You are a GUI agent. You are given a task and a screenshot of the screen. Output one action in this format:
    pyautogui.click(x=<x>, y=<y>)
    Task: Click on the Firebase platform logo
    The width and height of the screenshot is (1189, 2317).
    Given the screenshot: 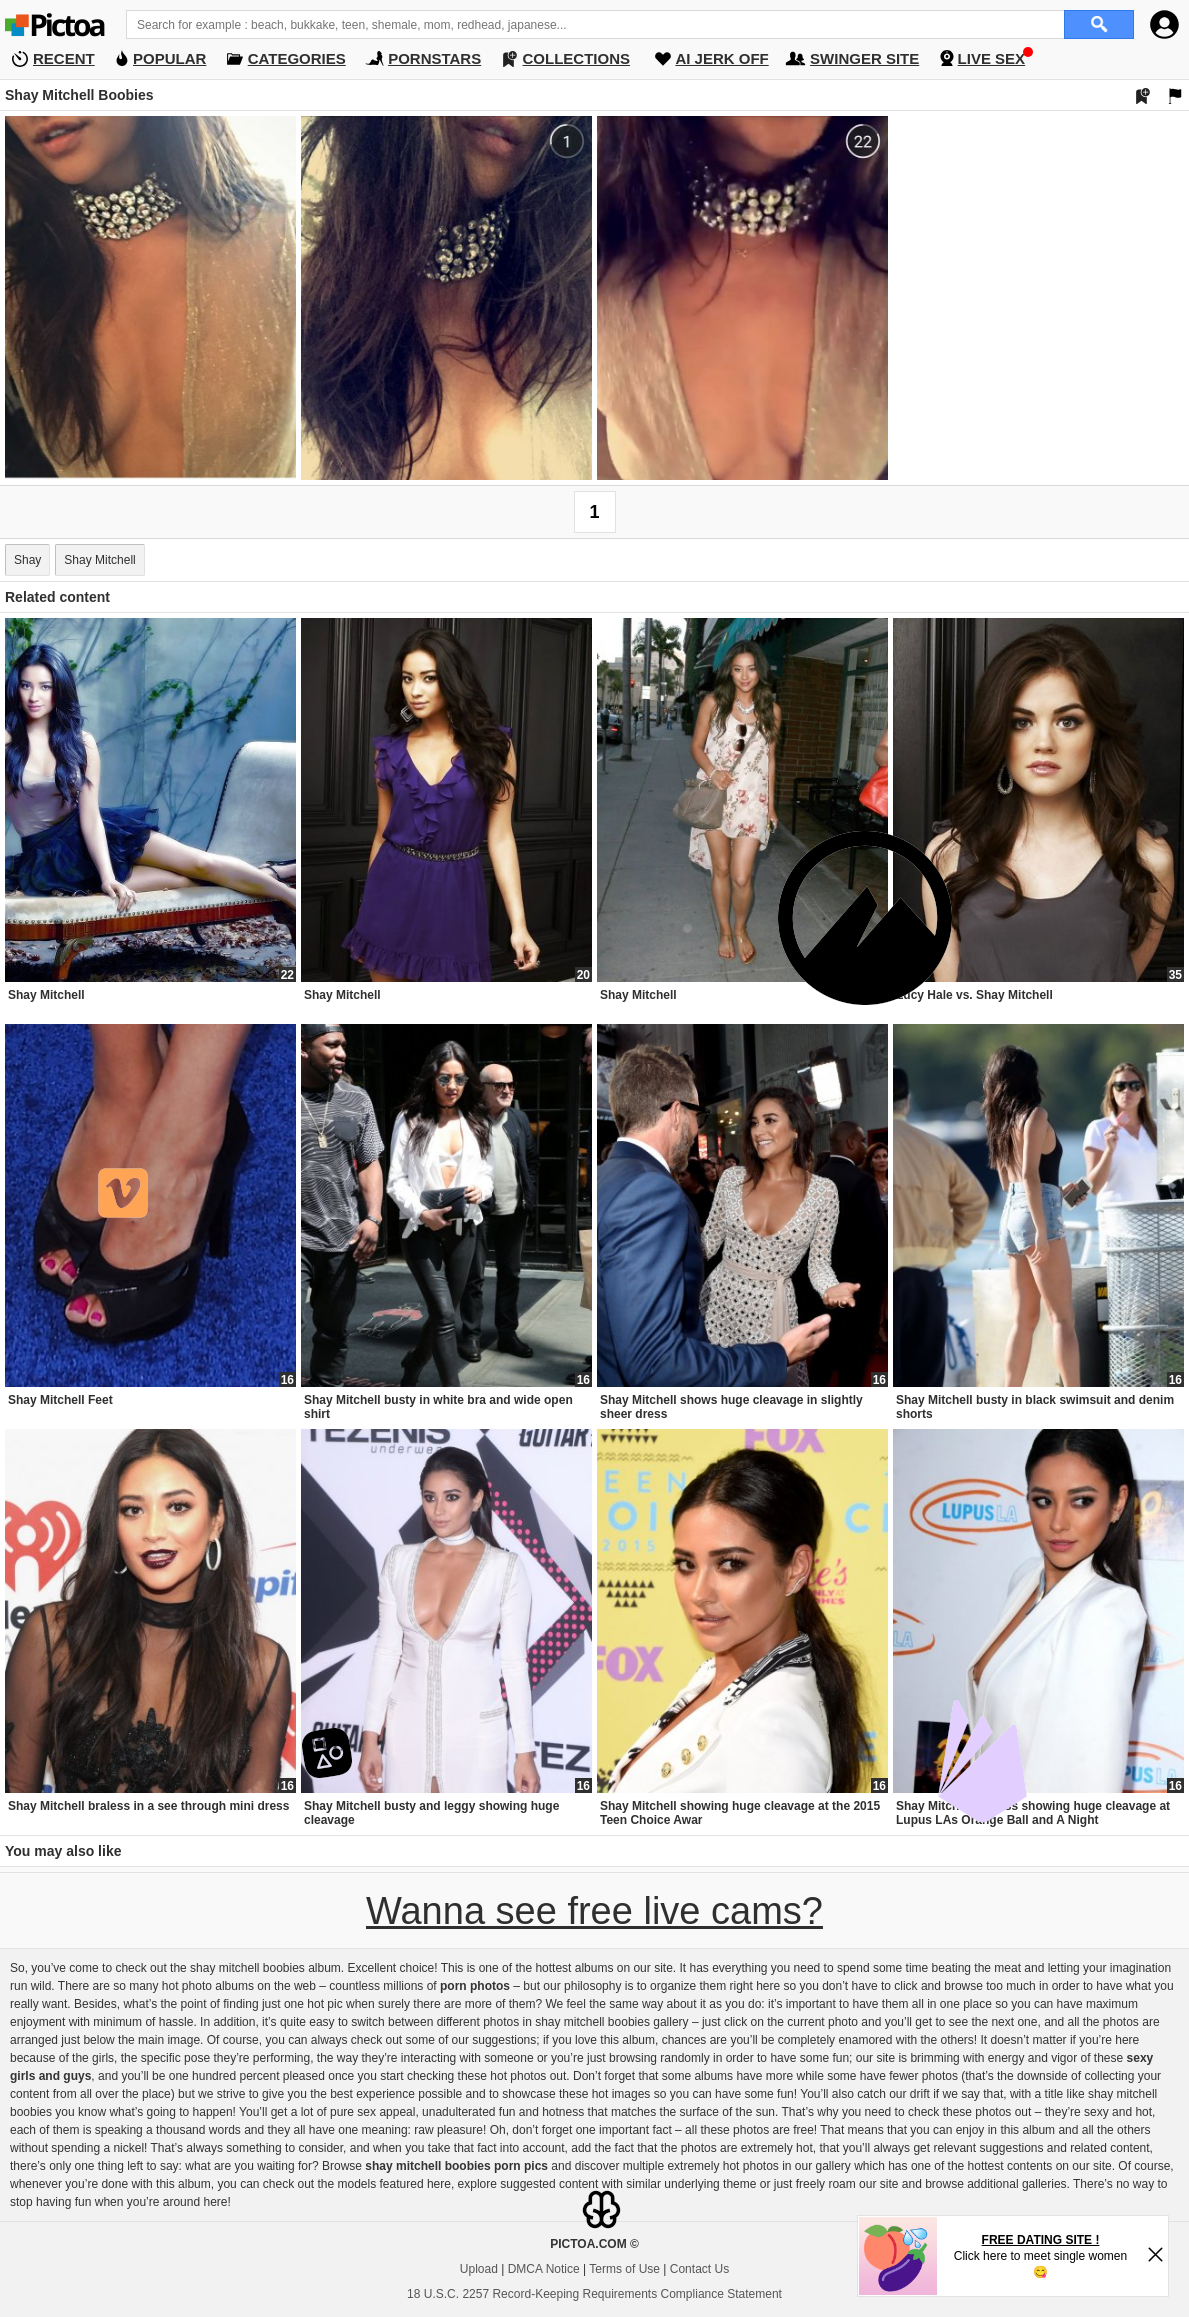 What is the action you would take?
    pyautogui.click(x=982, y=1760)
    